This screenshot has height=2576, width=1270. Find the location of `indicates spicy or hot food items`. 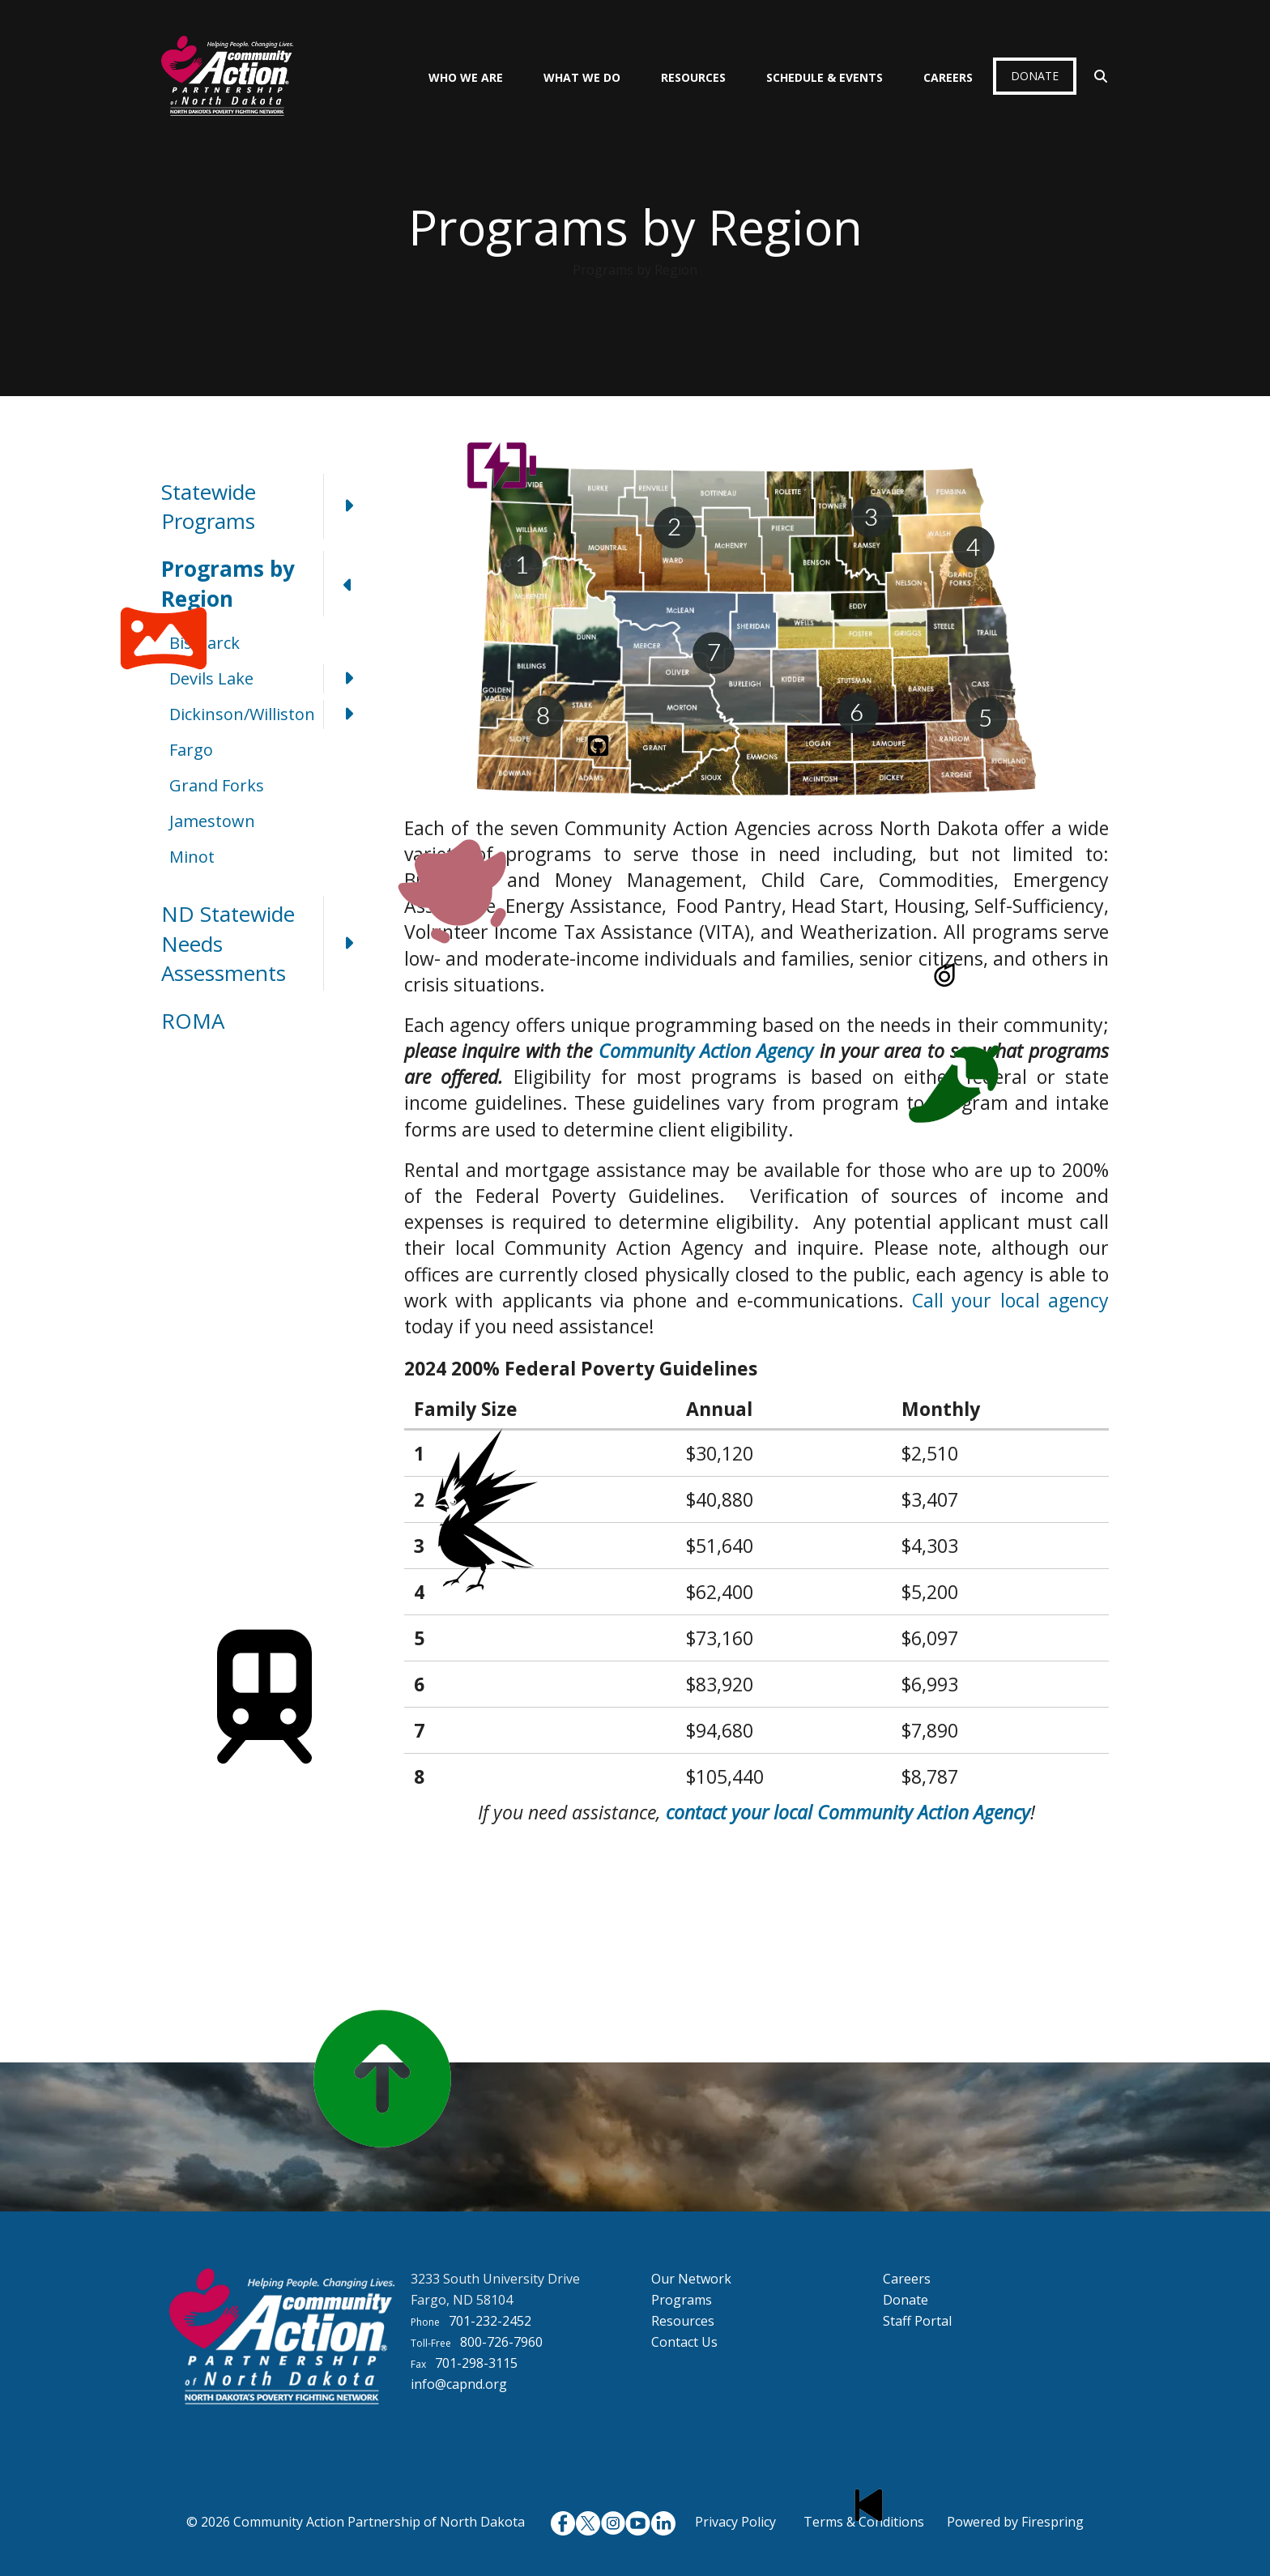

indicates spicy or hot food items is located at coordinates (955, 1085).